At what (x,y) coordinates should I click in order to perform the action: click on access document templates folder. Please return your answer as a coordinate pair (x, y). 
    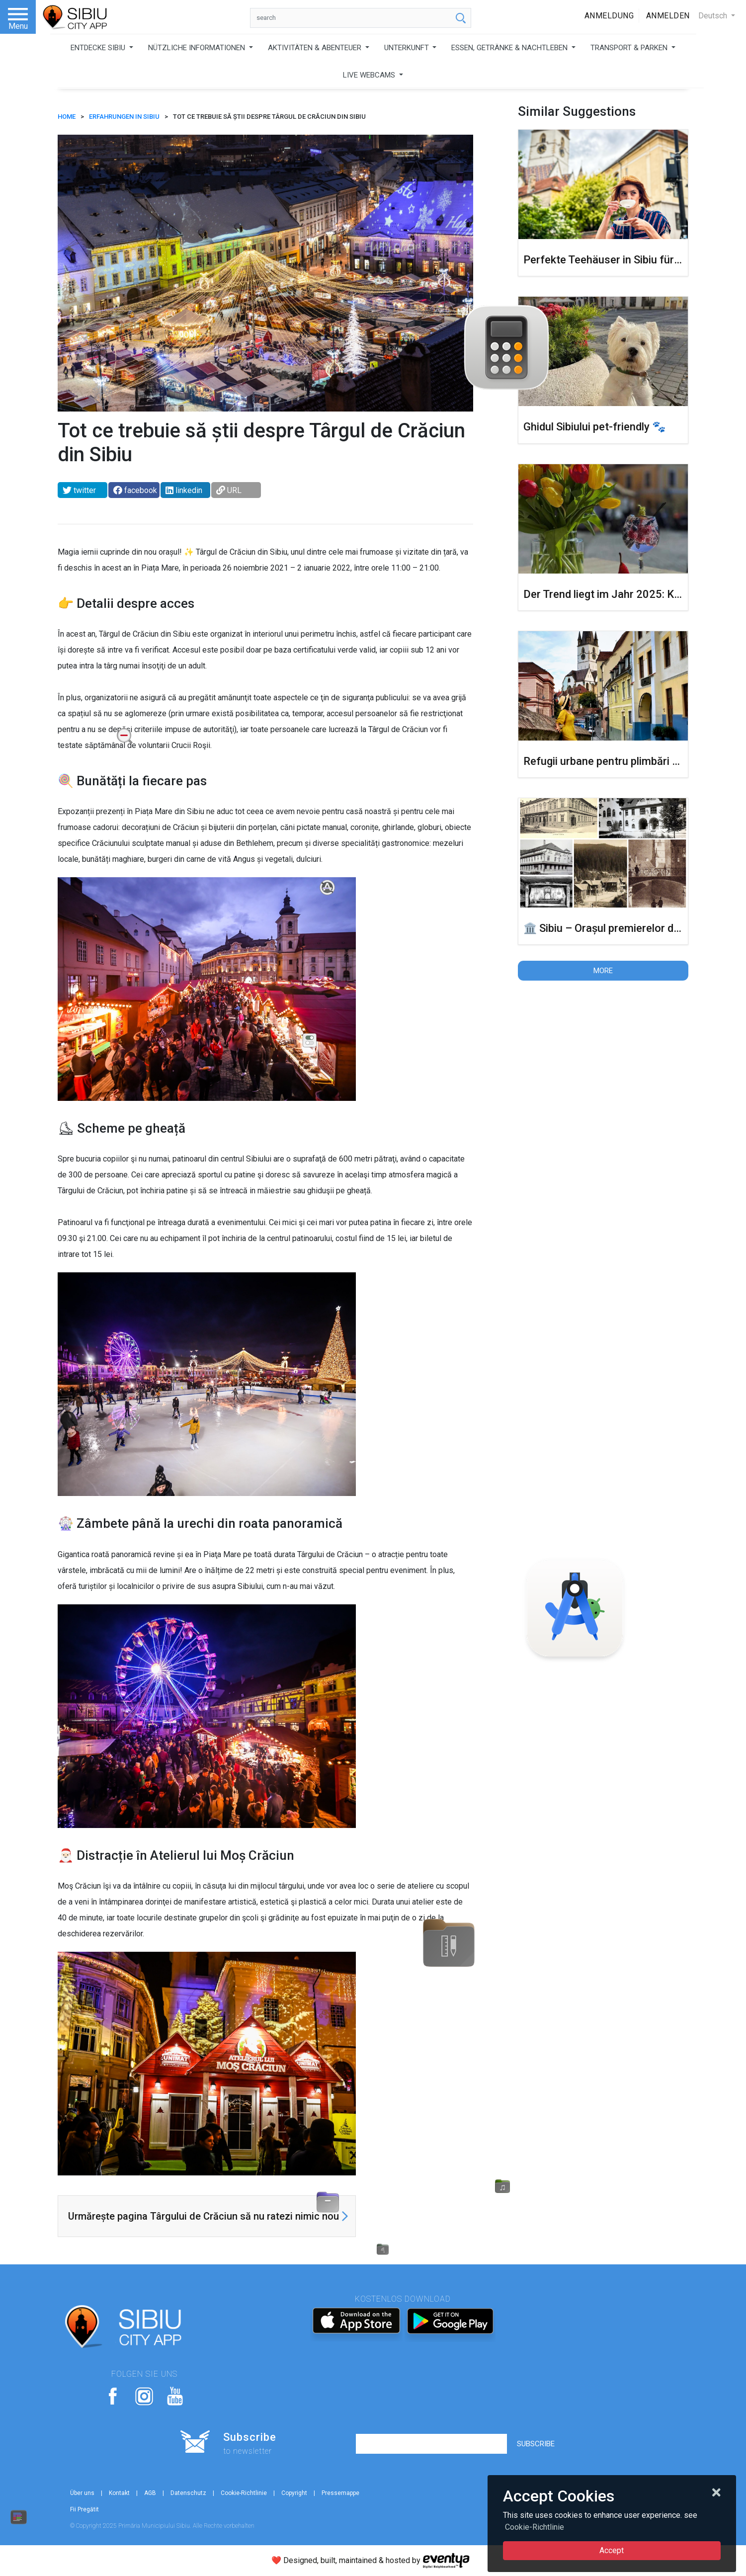
    Looking at the image, I should click on (449, 1943).